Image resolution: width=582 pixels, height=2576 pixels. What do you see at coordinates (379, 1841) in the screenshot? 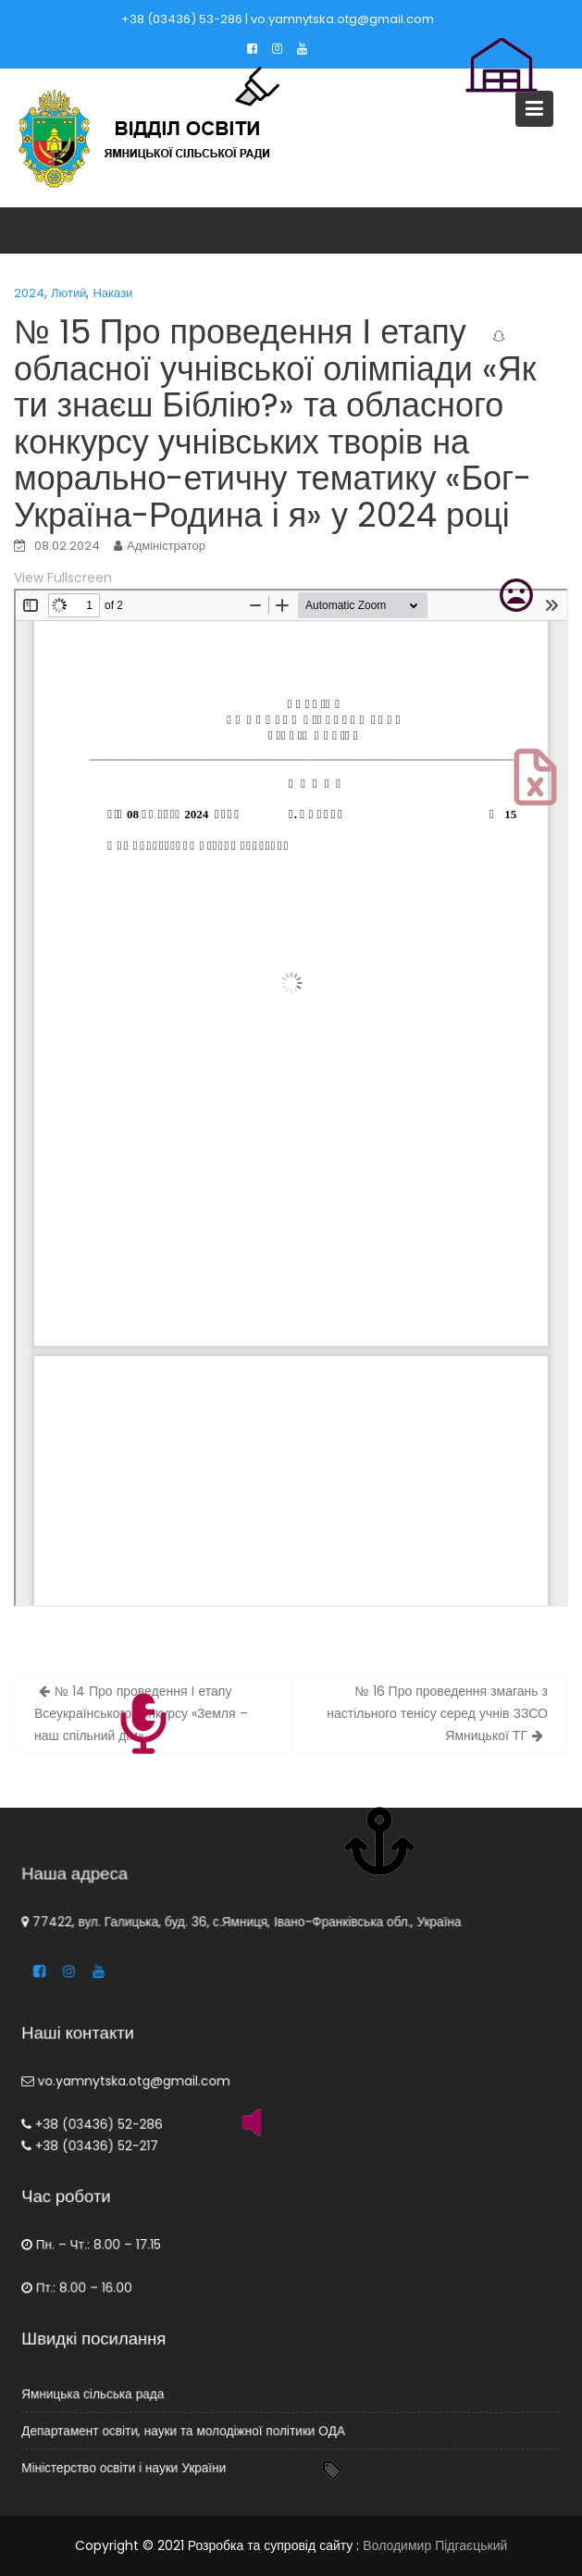
I see `create an anchor link or bookmark point` at bounding box center [379, 1841].